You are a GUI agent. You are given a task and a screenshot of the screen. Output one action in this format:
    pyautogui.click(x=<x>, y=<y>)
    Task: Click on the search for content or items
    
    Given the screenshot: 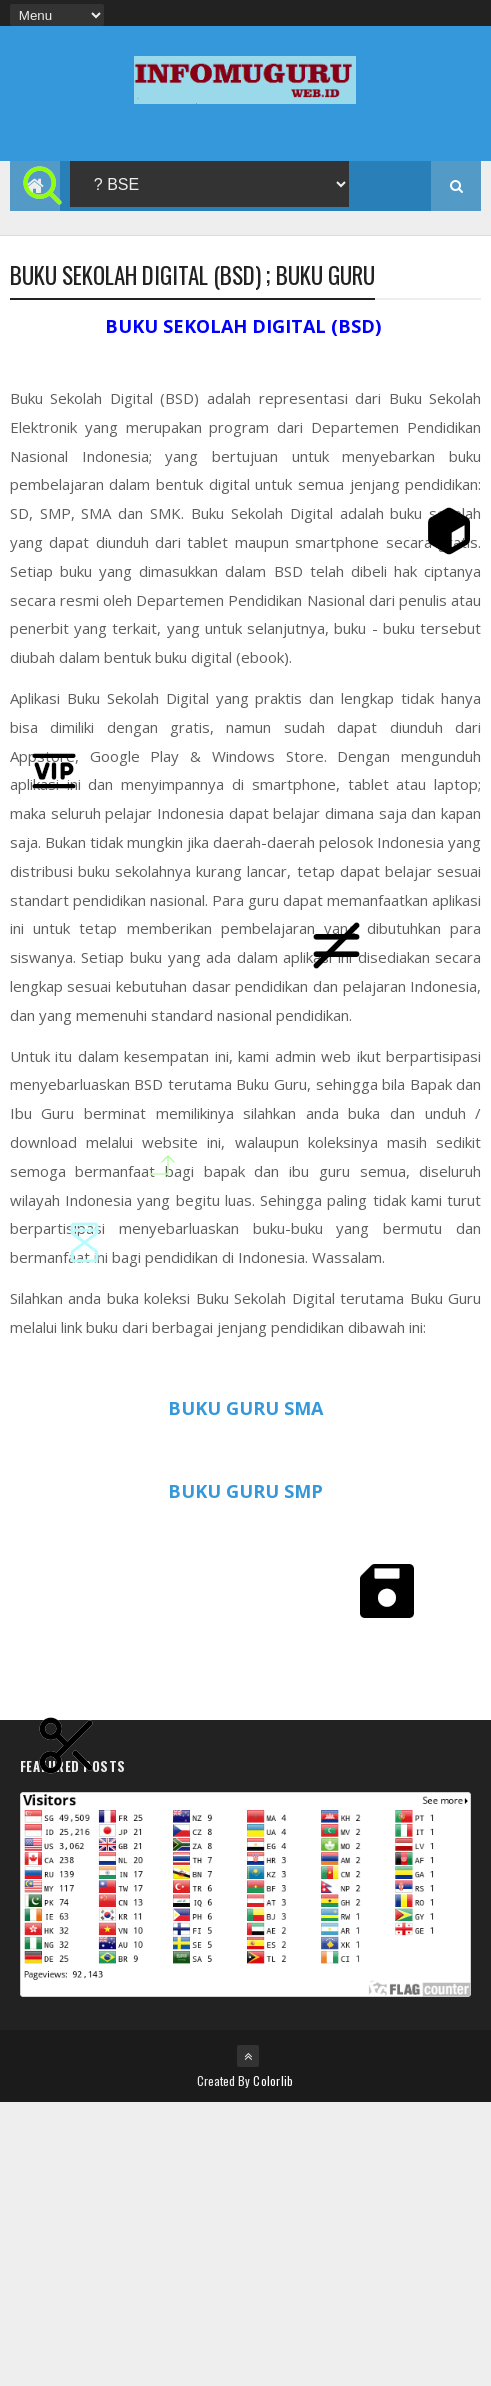 What is the action you would take?
    pyautogui.click(x=42, y=185)
    